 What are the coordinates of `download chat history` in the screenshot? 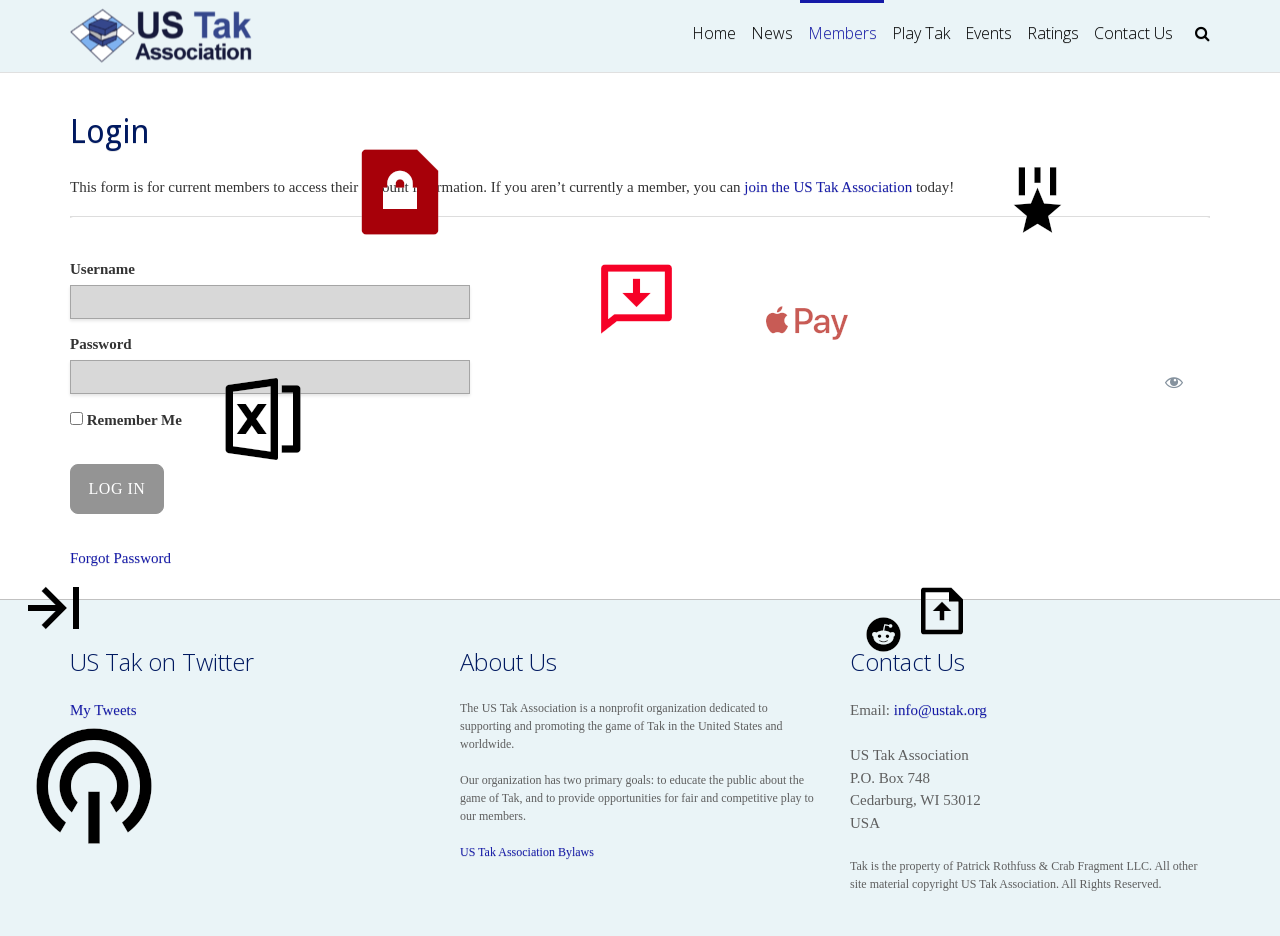 It's located at (636, 296).